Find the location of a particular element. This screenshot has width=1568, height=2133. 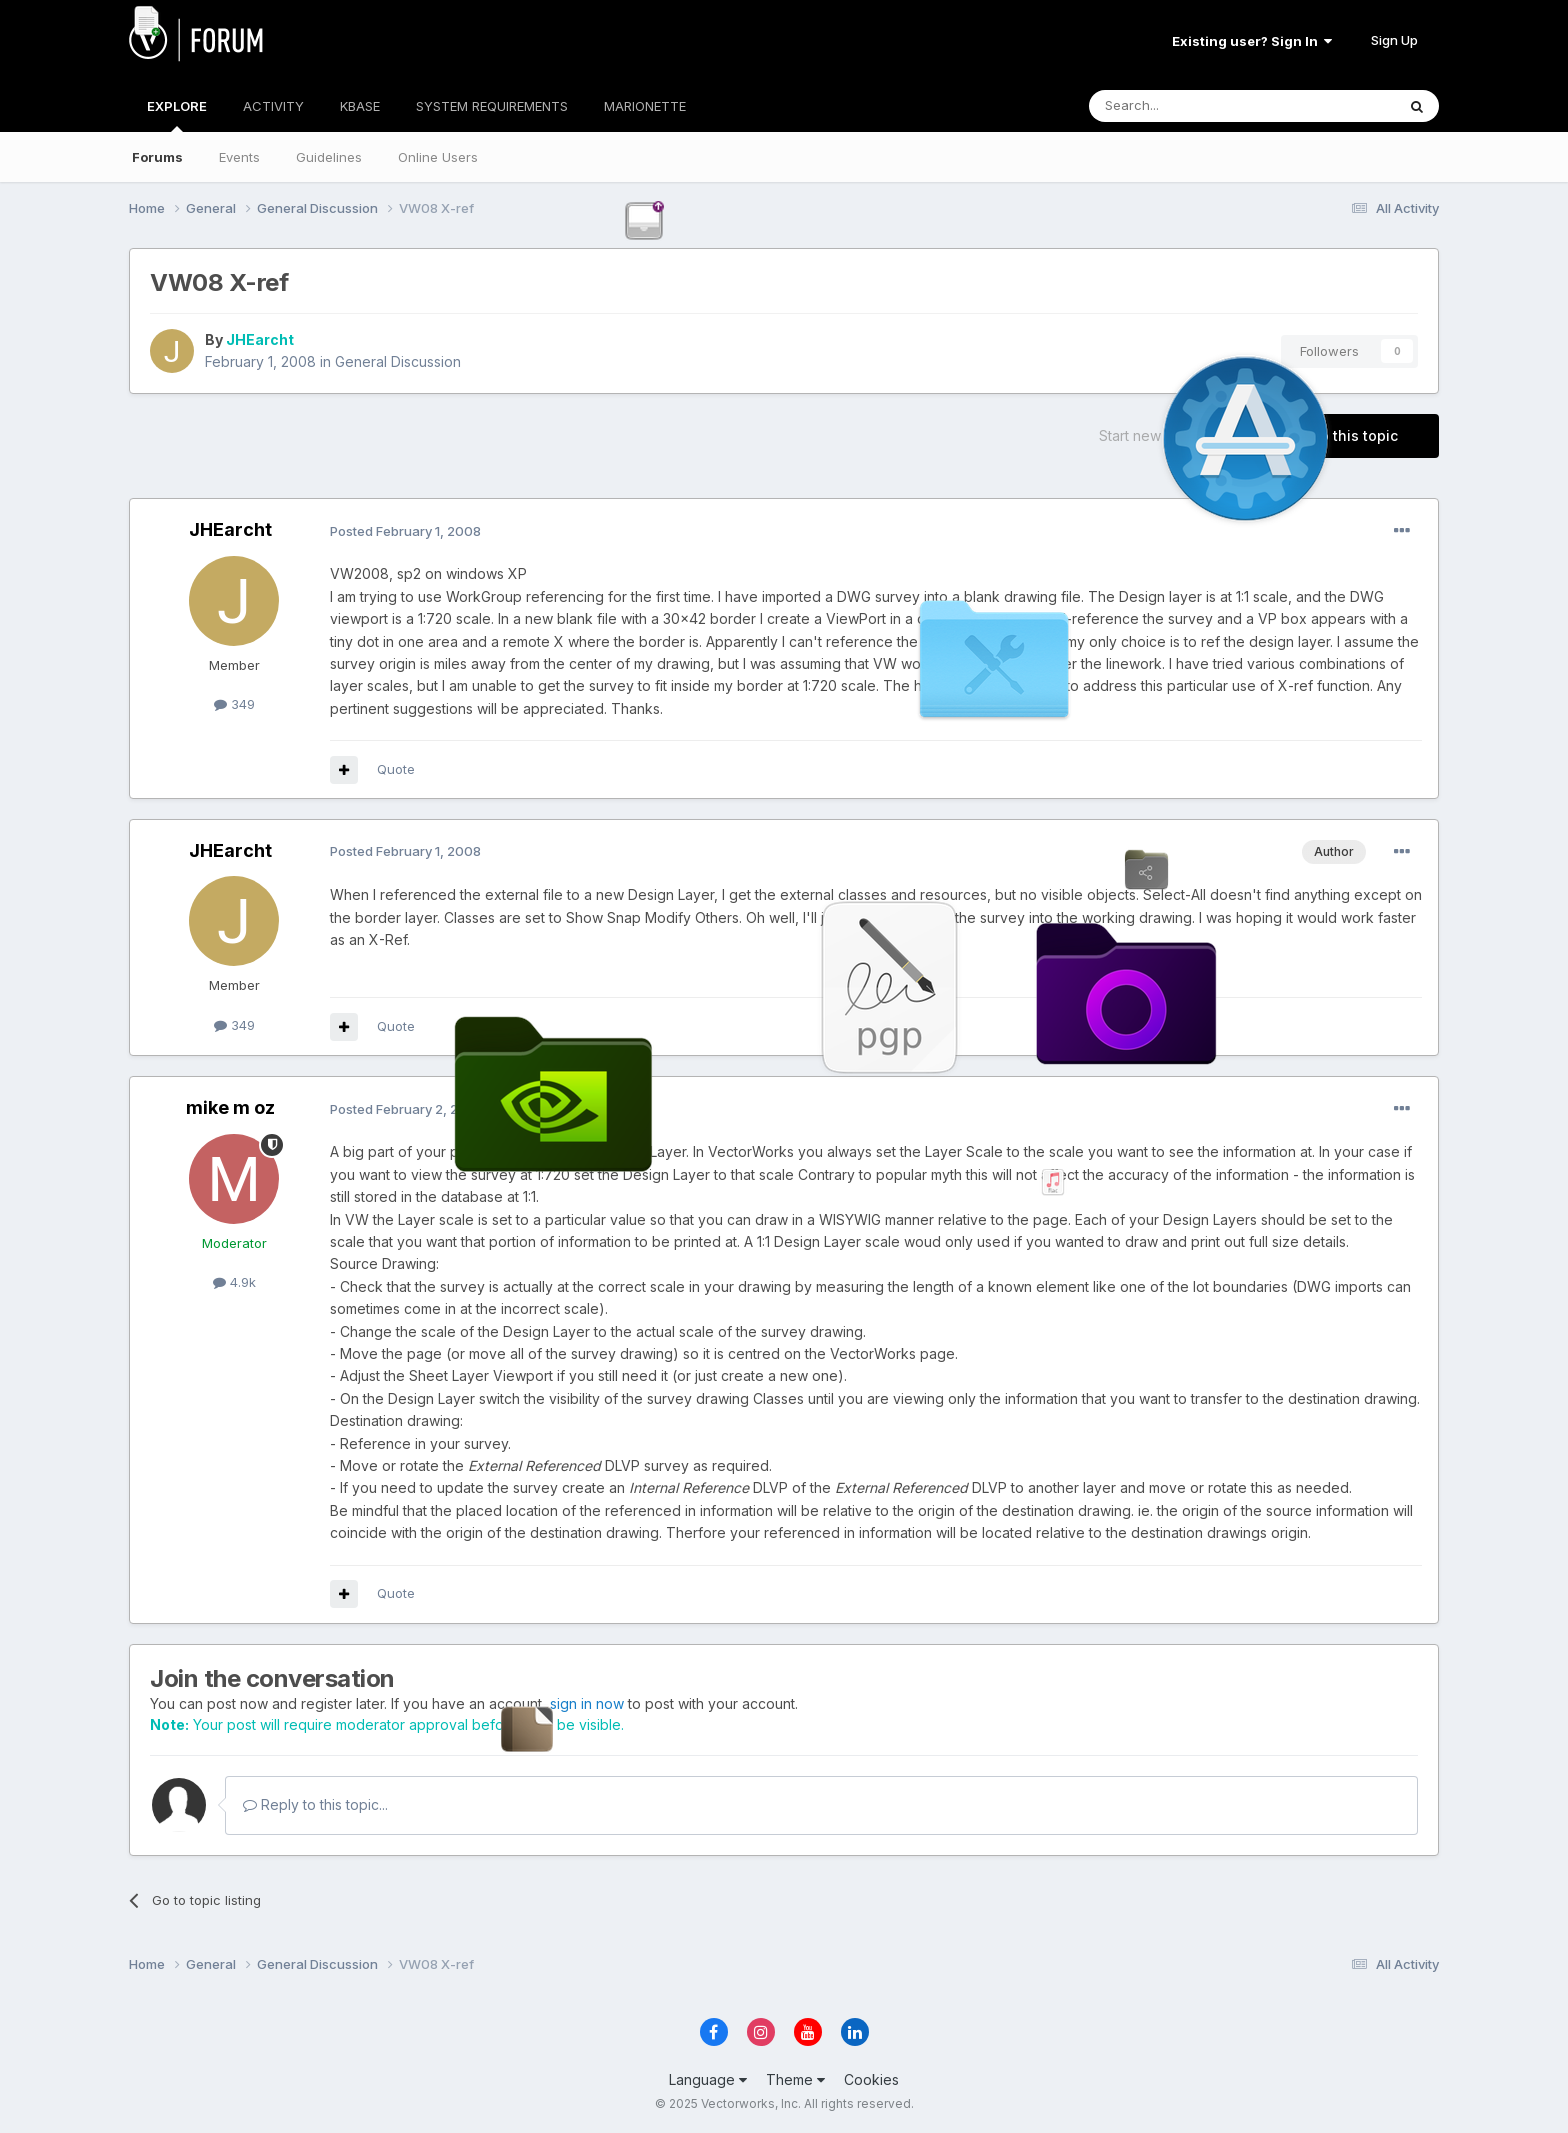

change desktop wallpaper settings is located at coordinates (527, 1728).